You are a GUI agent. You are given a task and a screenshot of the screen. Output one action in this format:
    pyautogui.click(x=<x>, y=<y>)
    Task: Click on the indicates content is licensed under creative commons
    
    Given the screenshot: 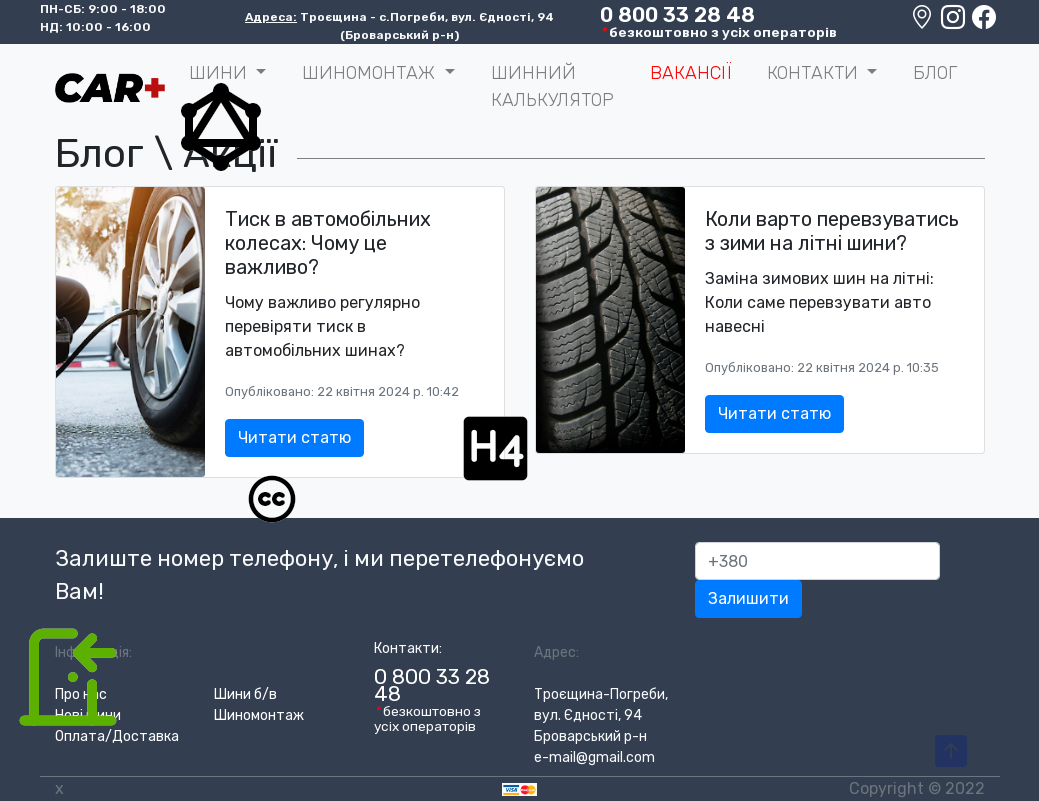 What is the action you would take?
    pyautogui.click(x=272, y=499)
    